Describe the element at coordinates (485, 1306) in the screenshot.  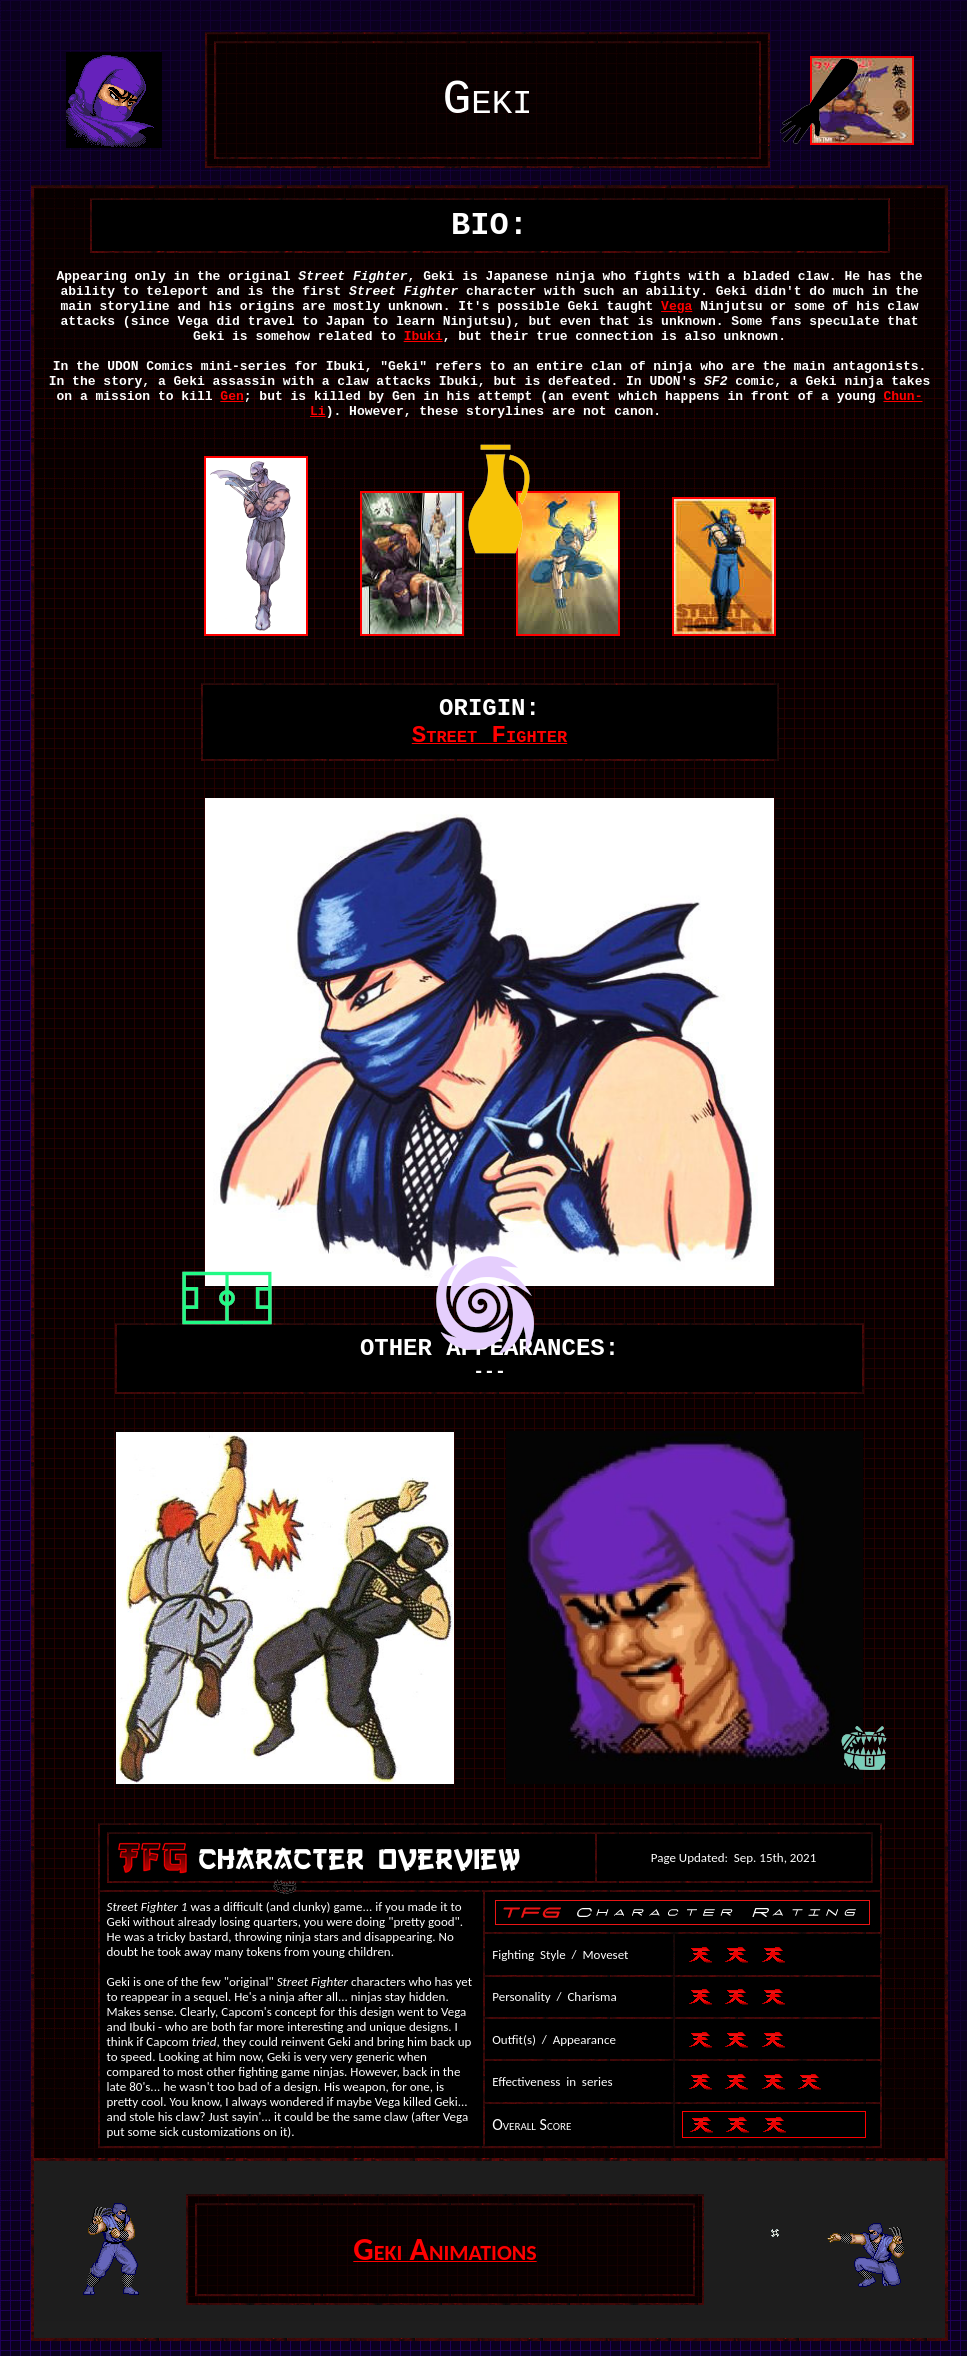
I see `decorative floral or nature-themed game element` at that location.